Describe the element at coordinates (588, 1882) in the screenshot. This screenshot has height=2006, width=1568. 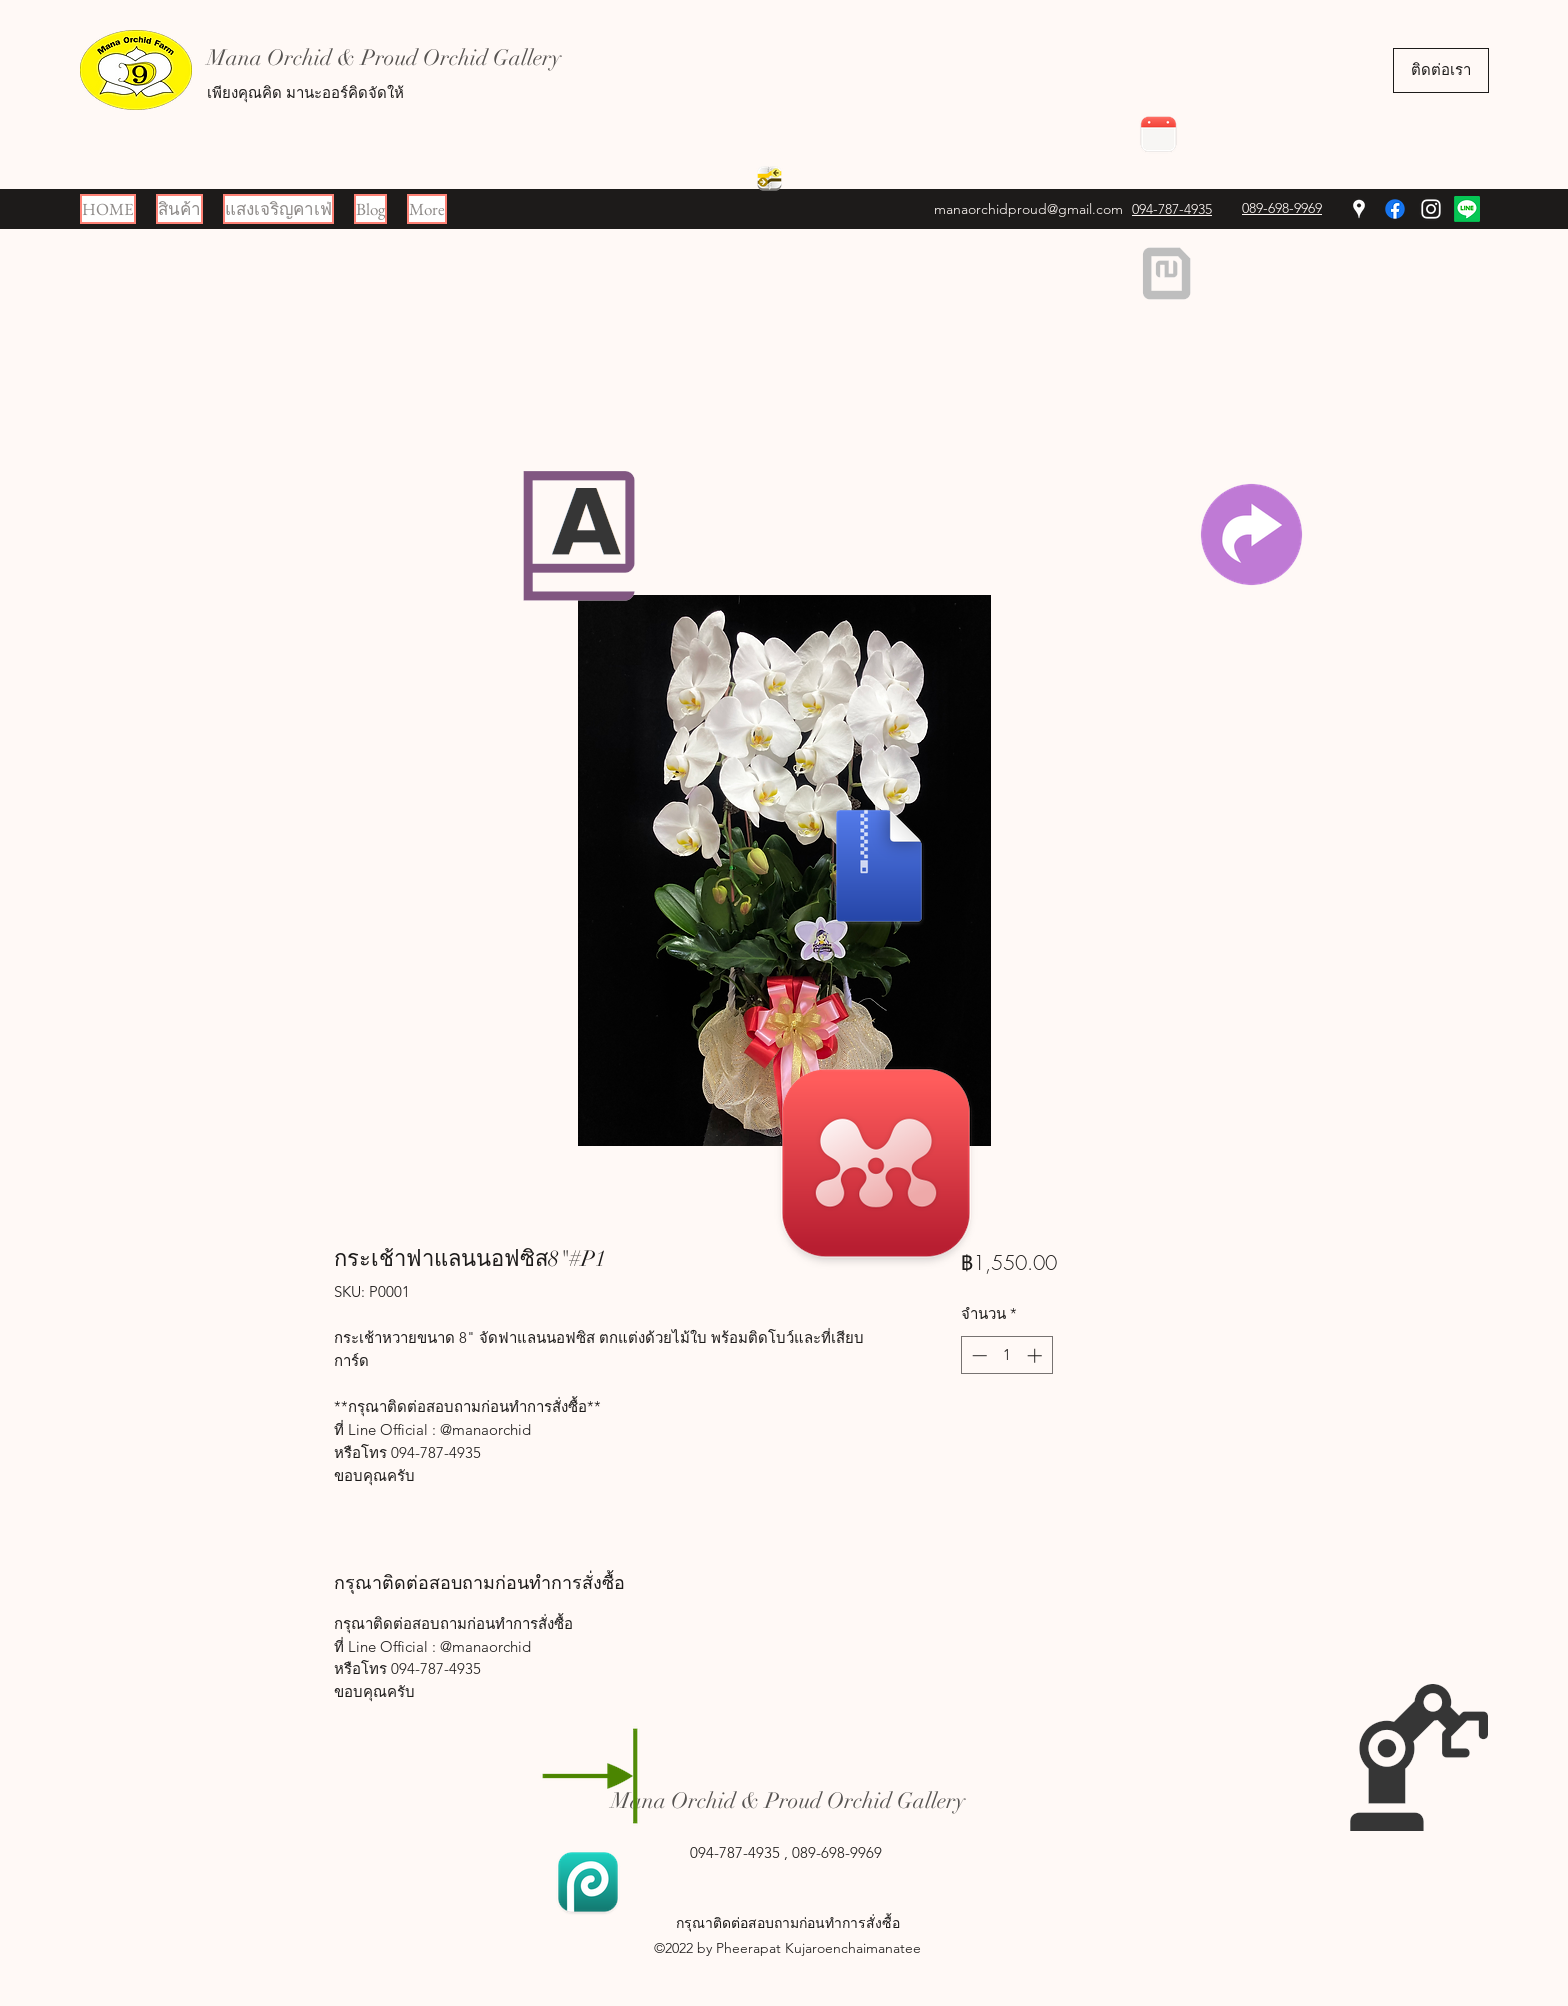
I see `open photopea image editing app` at that location.